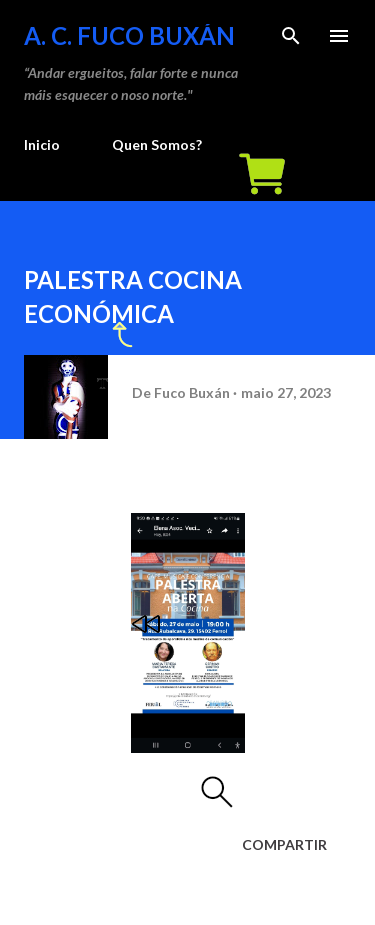 Image resolution: width=375 pixels, height=925 pixels. Describe the element at coordinates (217, 792) in the screenshot. I see `search for files, settings, or content` at that location.